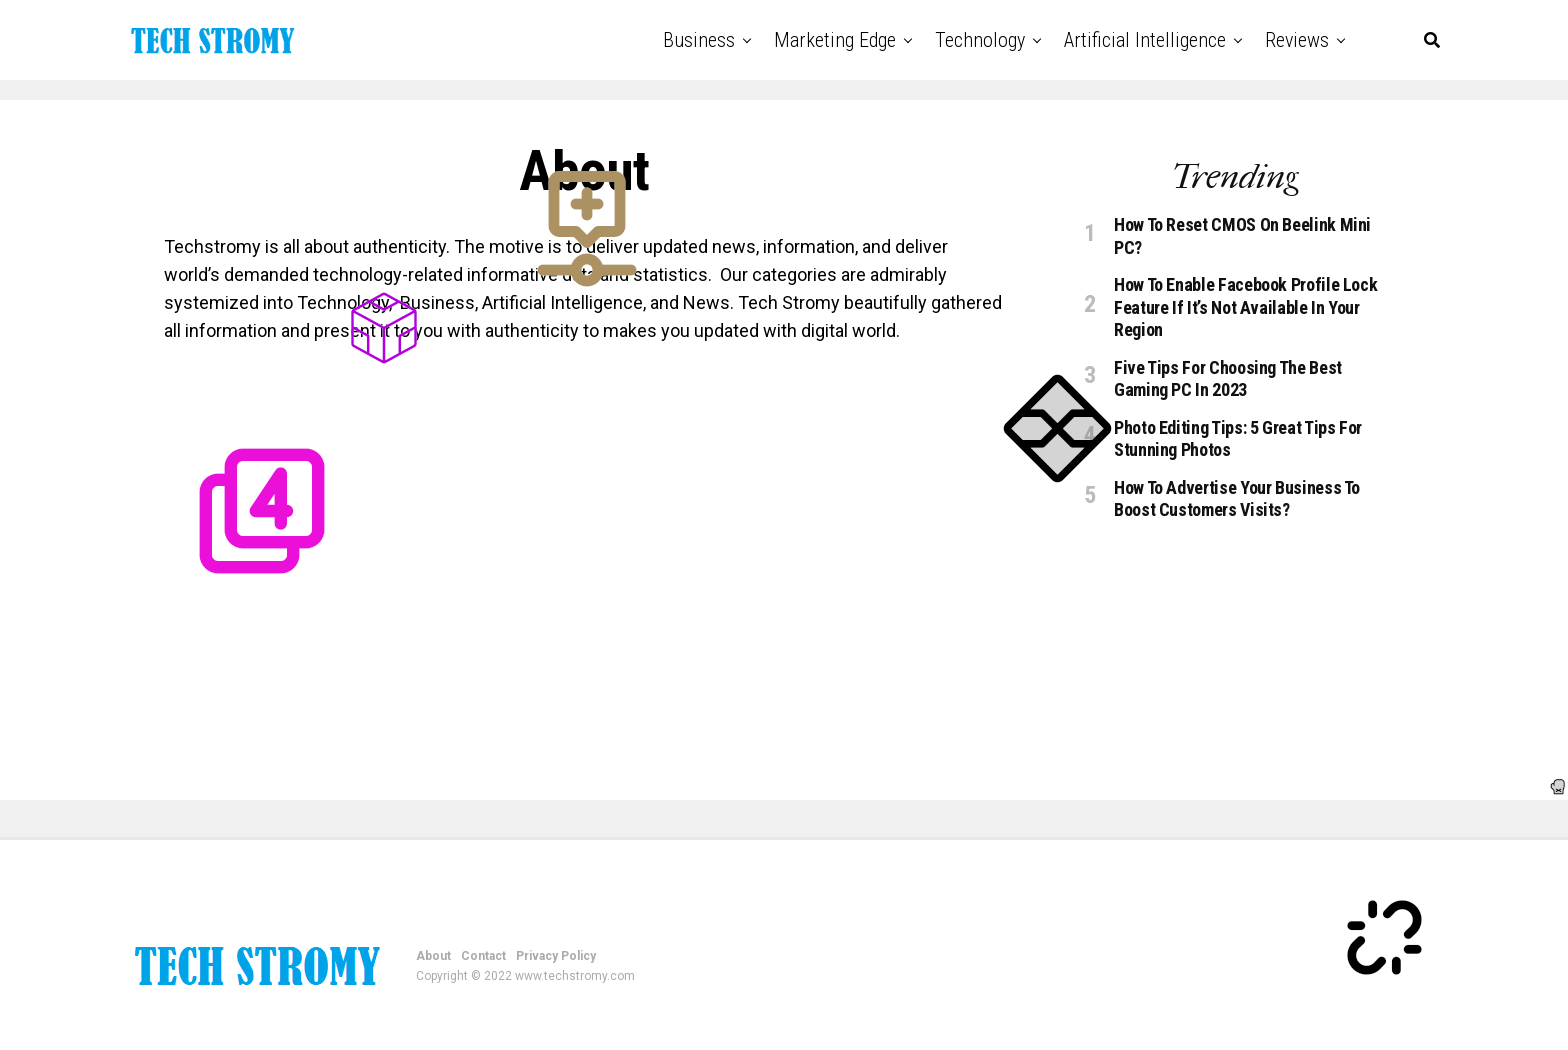  What do you see at coordinates (1057, 428) in the screenshot?
I see `pay or receive money via pix` at bounding box center [1057, 428].